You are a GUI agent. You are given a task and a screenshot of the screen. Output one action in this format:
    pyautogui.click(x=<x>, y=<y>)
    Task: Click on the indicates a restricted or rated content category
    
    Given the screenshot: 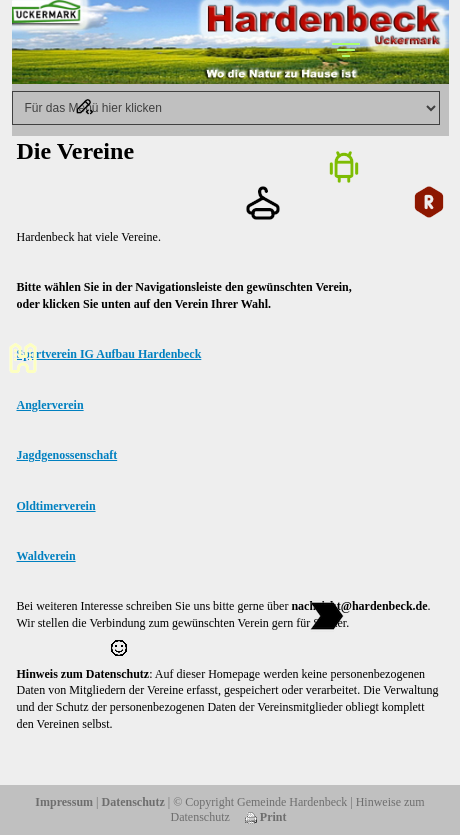 What is the action you would take?
    pyautogui.click(x=429, y=202)
    